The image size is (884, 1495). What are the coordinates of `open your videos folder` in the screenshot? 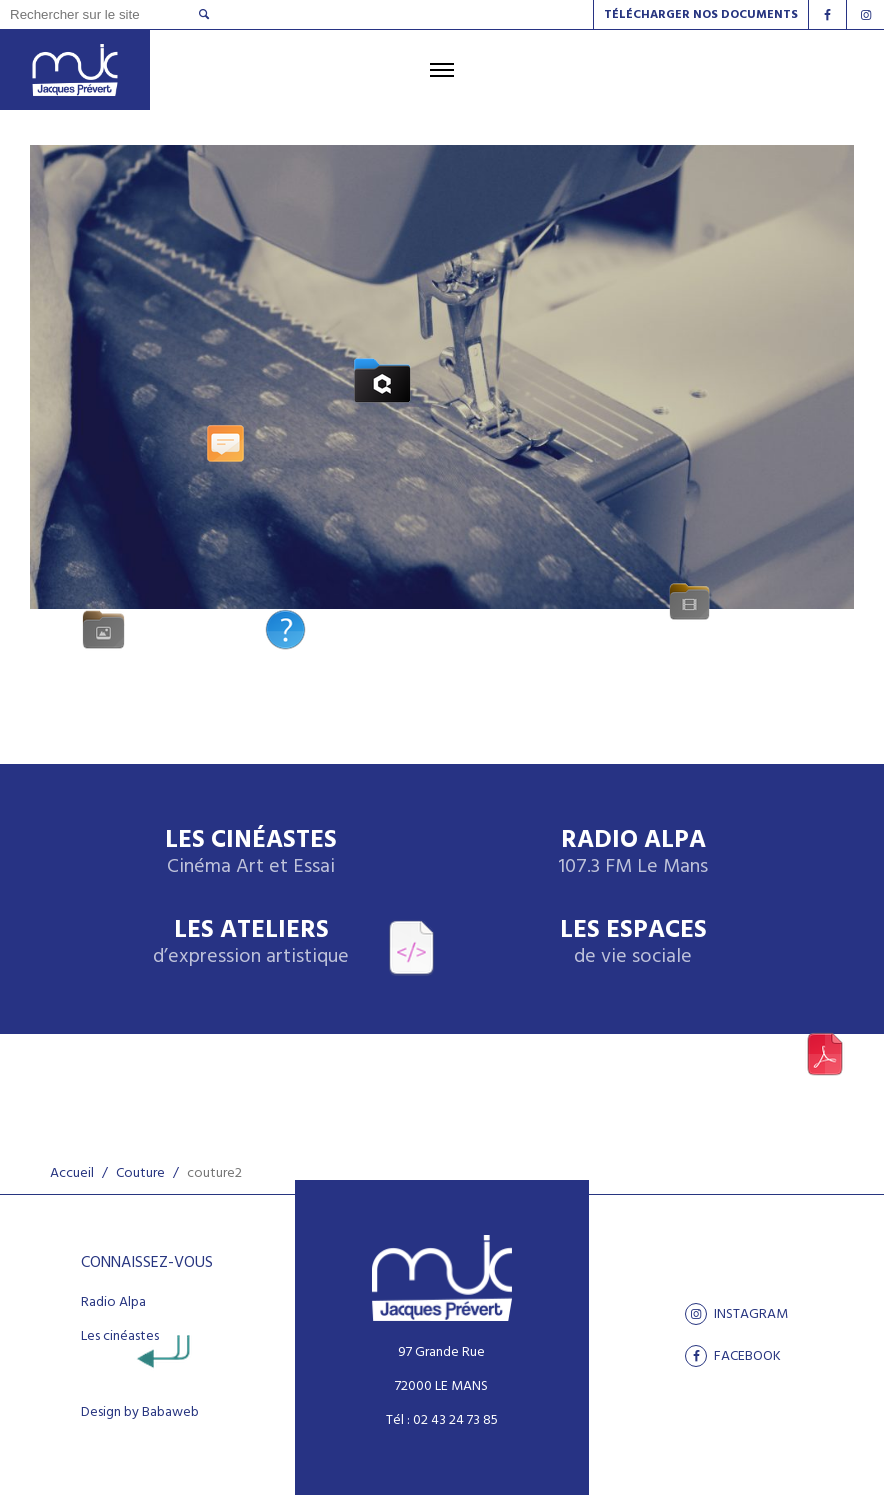 It's located at (689, 601).